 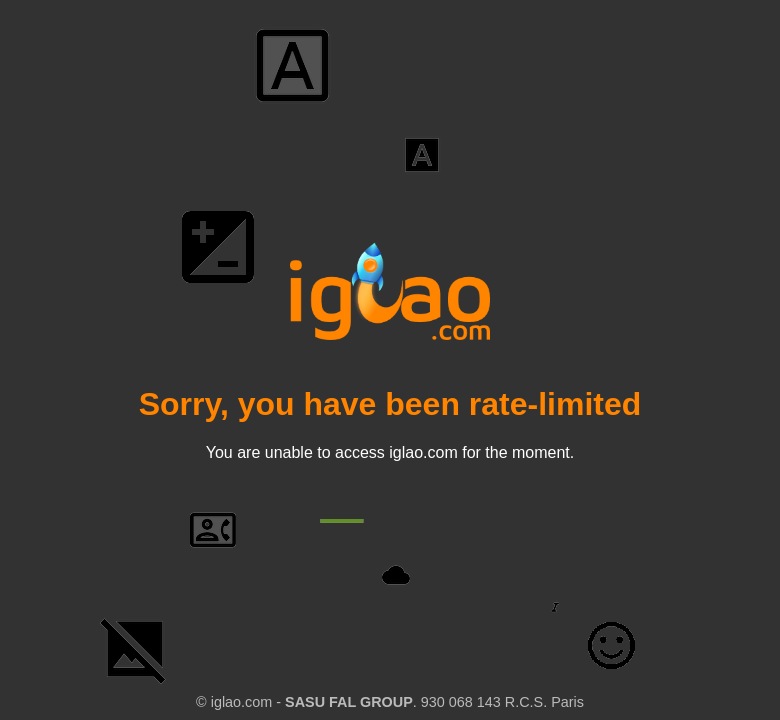 I want to click on view contact's phone information, so click(x=213, y=530).